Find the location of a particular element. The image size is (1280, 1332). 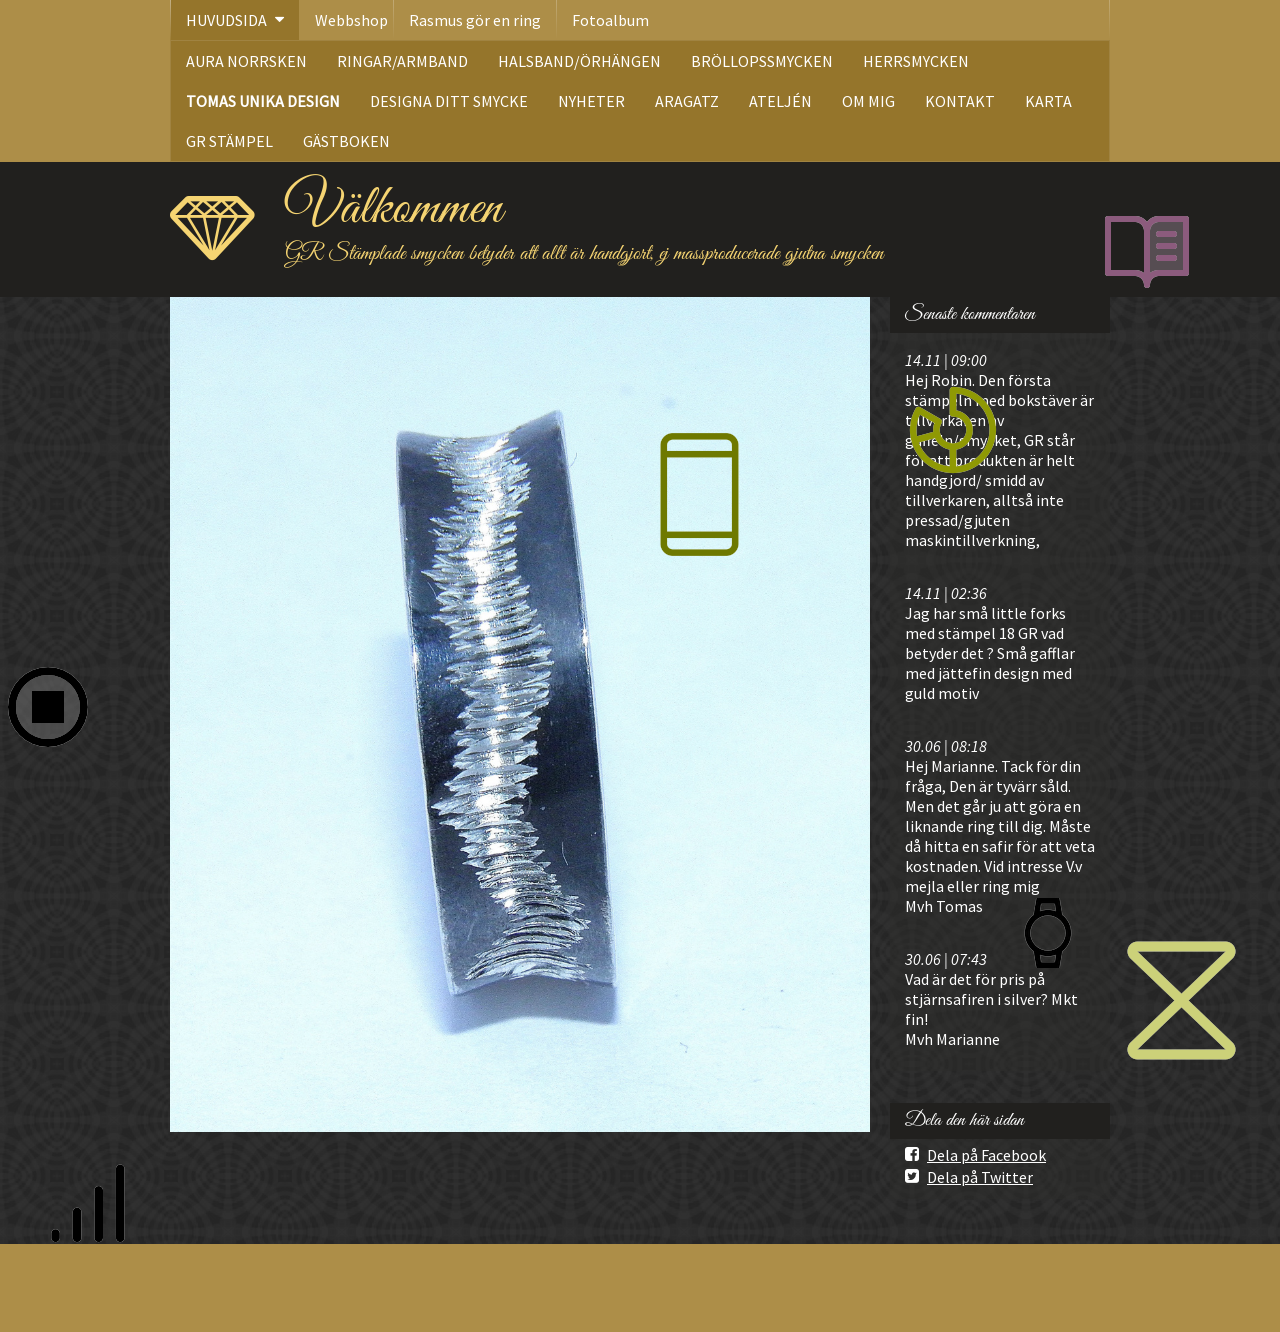

view analytics or statistics breakdown is located at coordinates (953, 430).